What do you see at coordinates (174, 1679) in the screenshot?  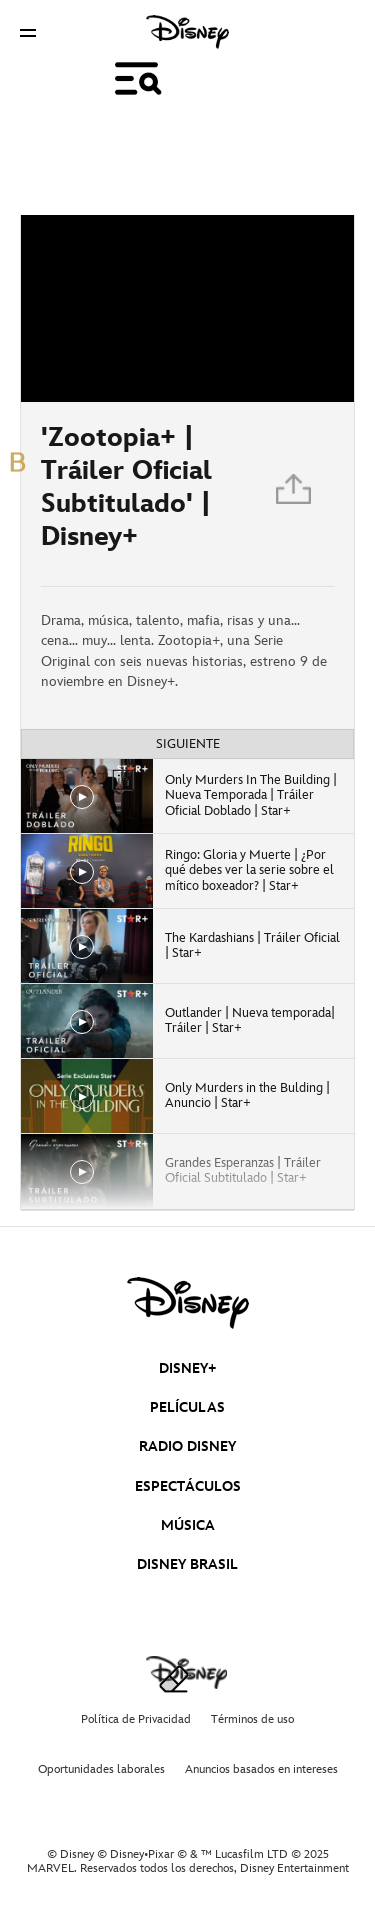 I see `erase or clear content` at bounding box center [174, 1679].